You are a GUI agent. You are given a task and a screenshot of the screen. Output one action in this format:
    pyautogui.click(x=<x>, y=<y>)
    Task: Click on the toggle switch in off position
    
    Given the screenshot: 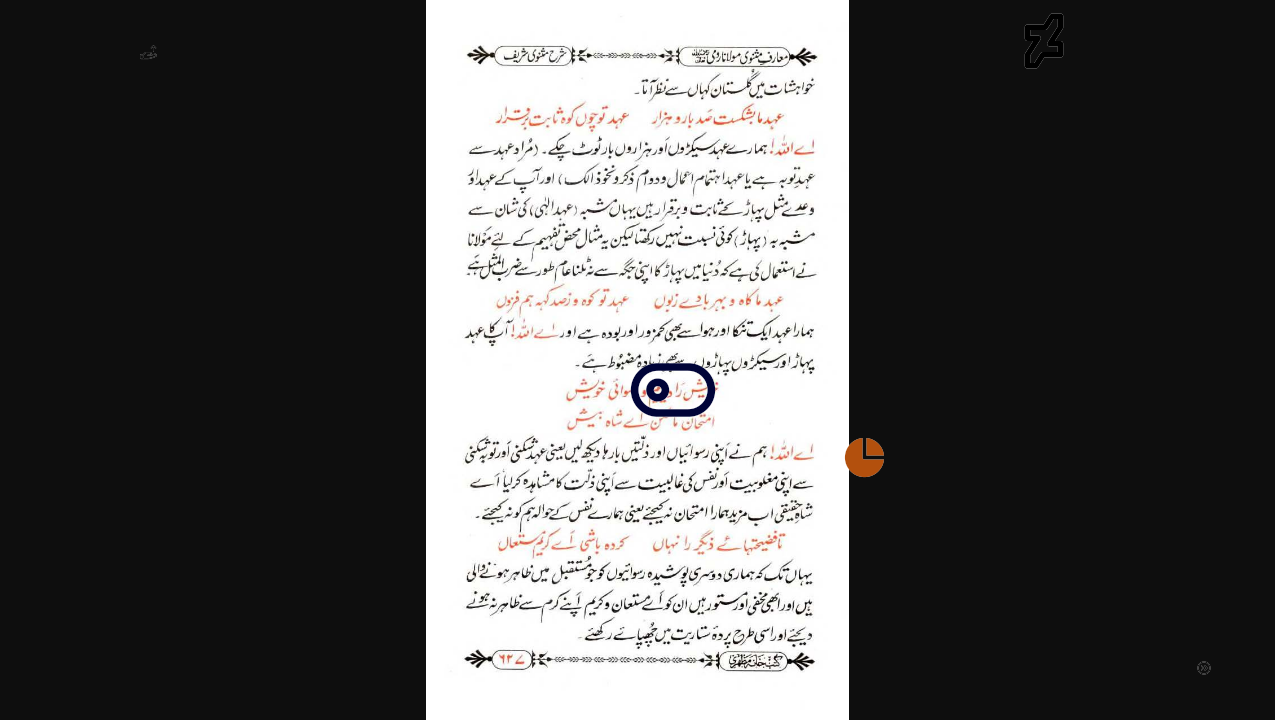 What is the action you would take?
    pyautogui.click(x=673, y=390)
    